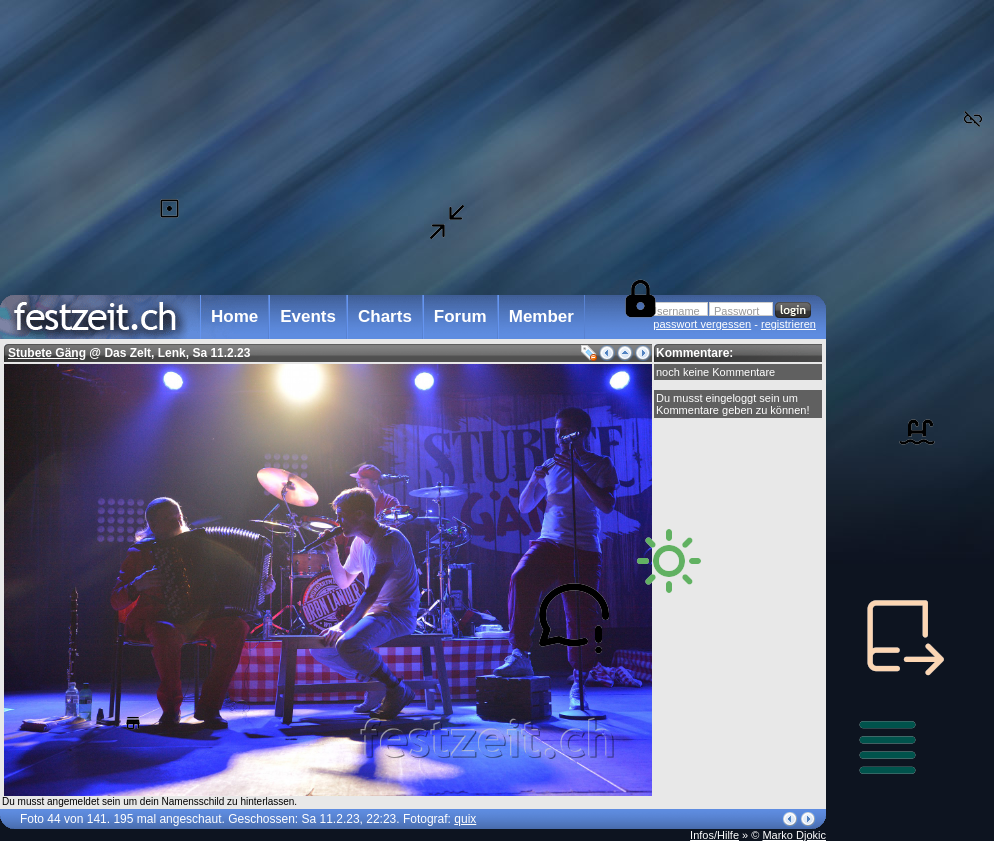 The width and height of the screenshot is (994, 841). I want to click on find nearby stores or shops, so click(133, 723).